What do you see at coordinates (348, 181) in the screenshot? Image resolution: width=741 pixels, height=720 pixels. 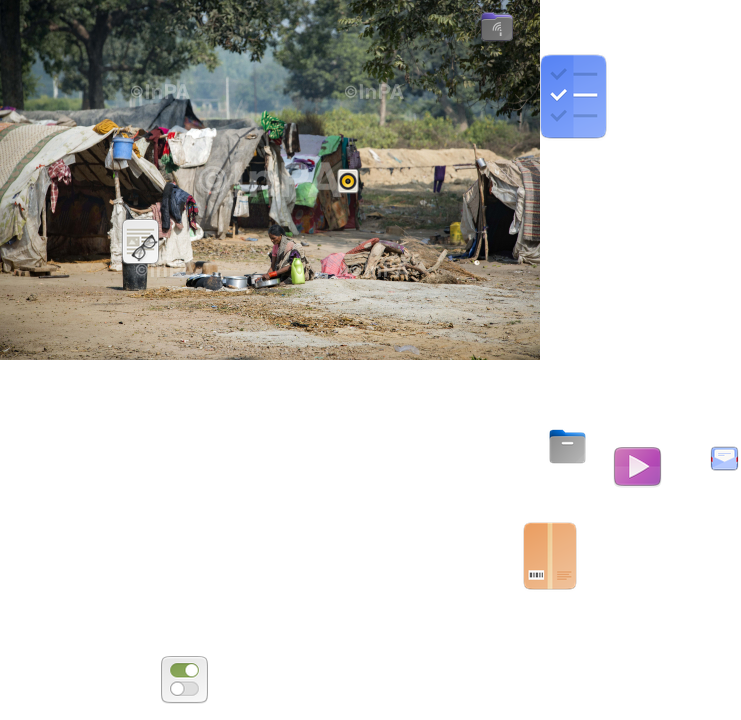 I see `open rhythmbox music player` at bounding box center [348, 181].